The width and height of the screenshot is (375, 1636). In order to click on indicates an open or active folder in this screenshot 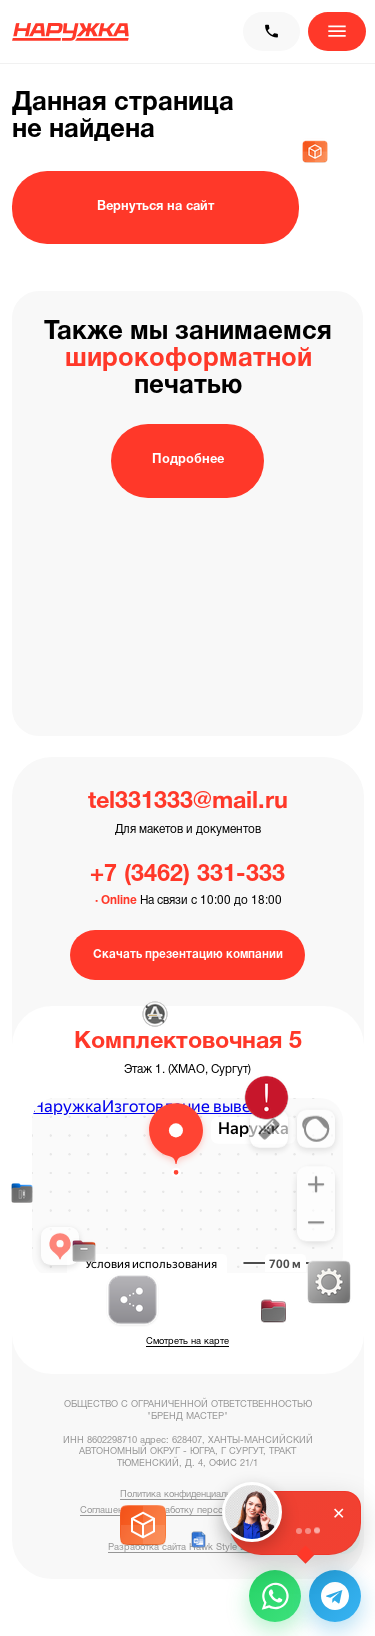, I will do `click(273, 1310)`.